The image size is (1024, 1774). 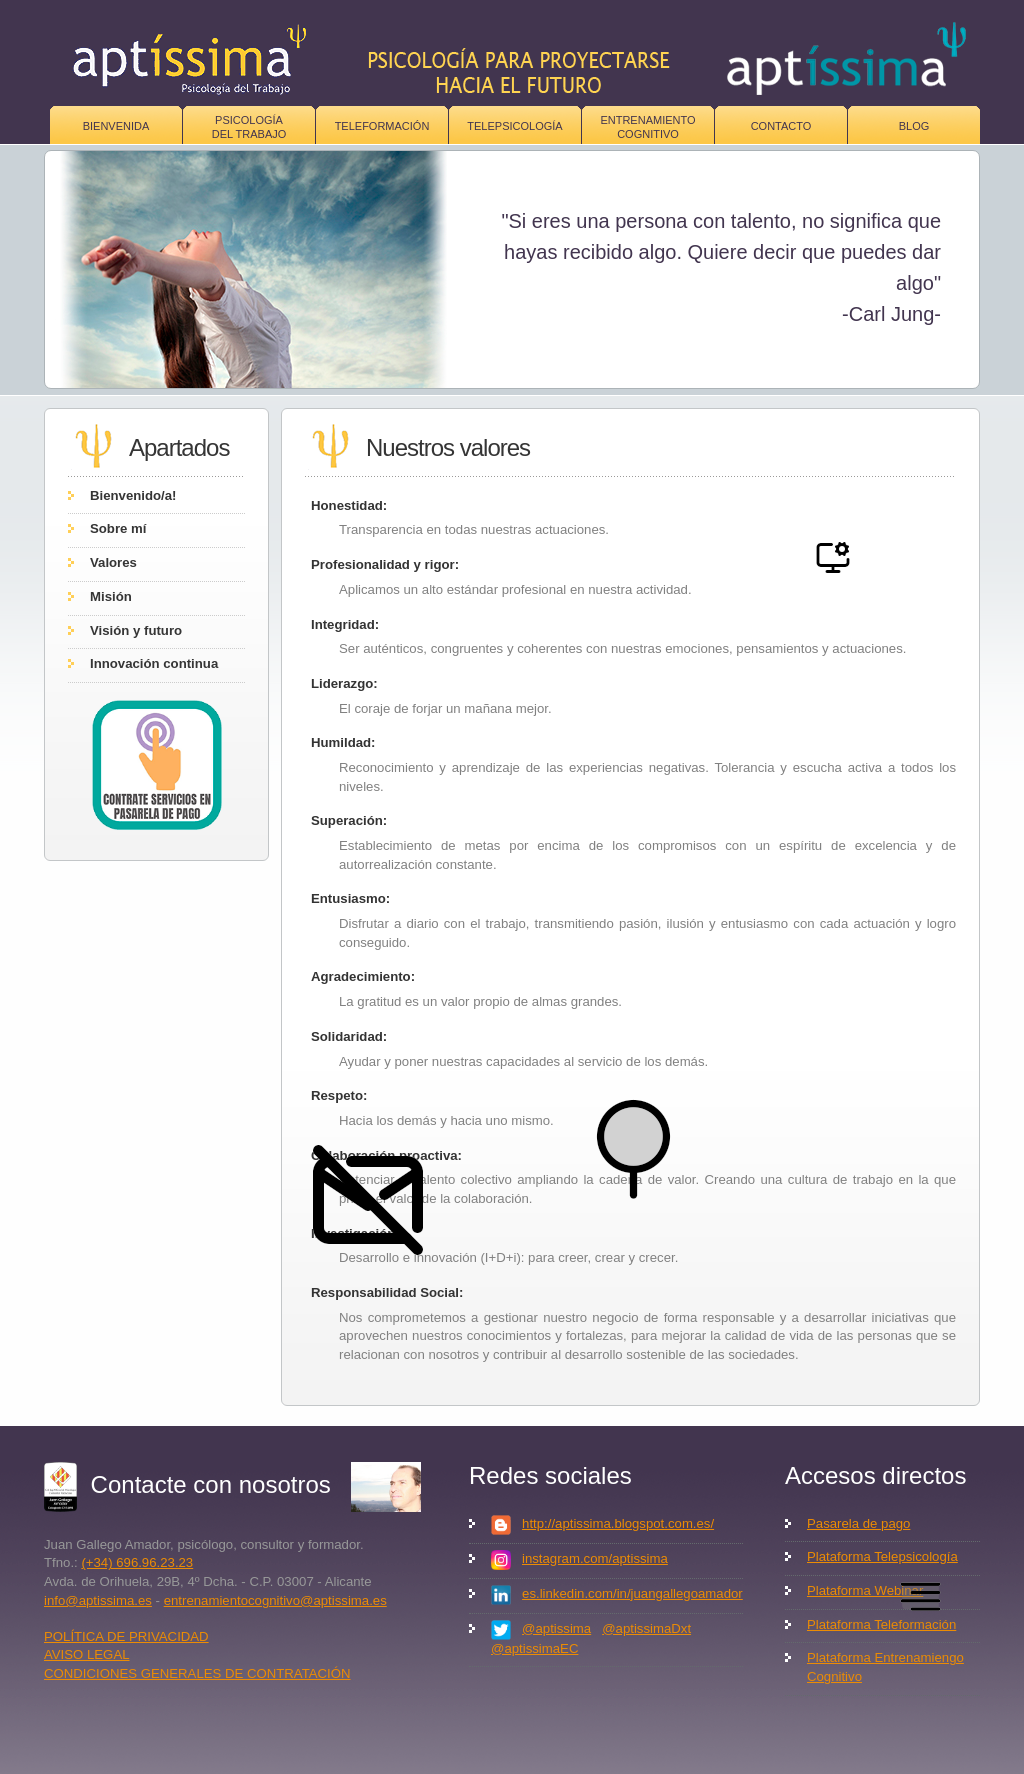 I want to click on align text to the right, so click(x=920, y=1597).